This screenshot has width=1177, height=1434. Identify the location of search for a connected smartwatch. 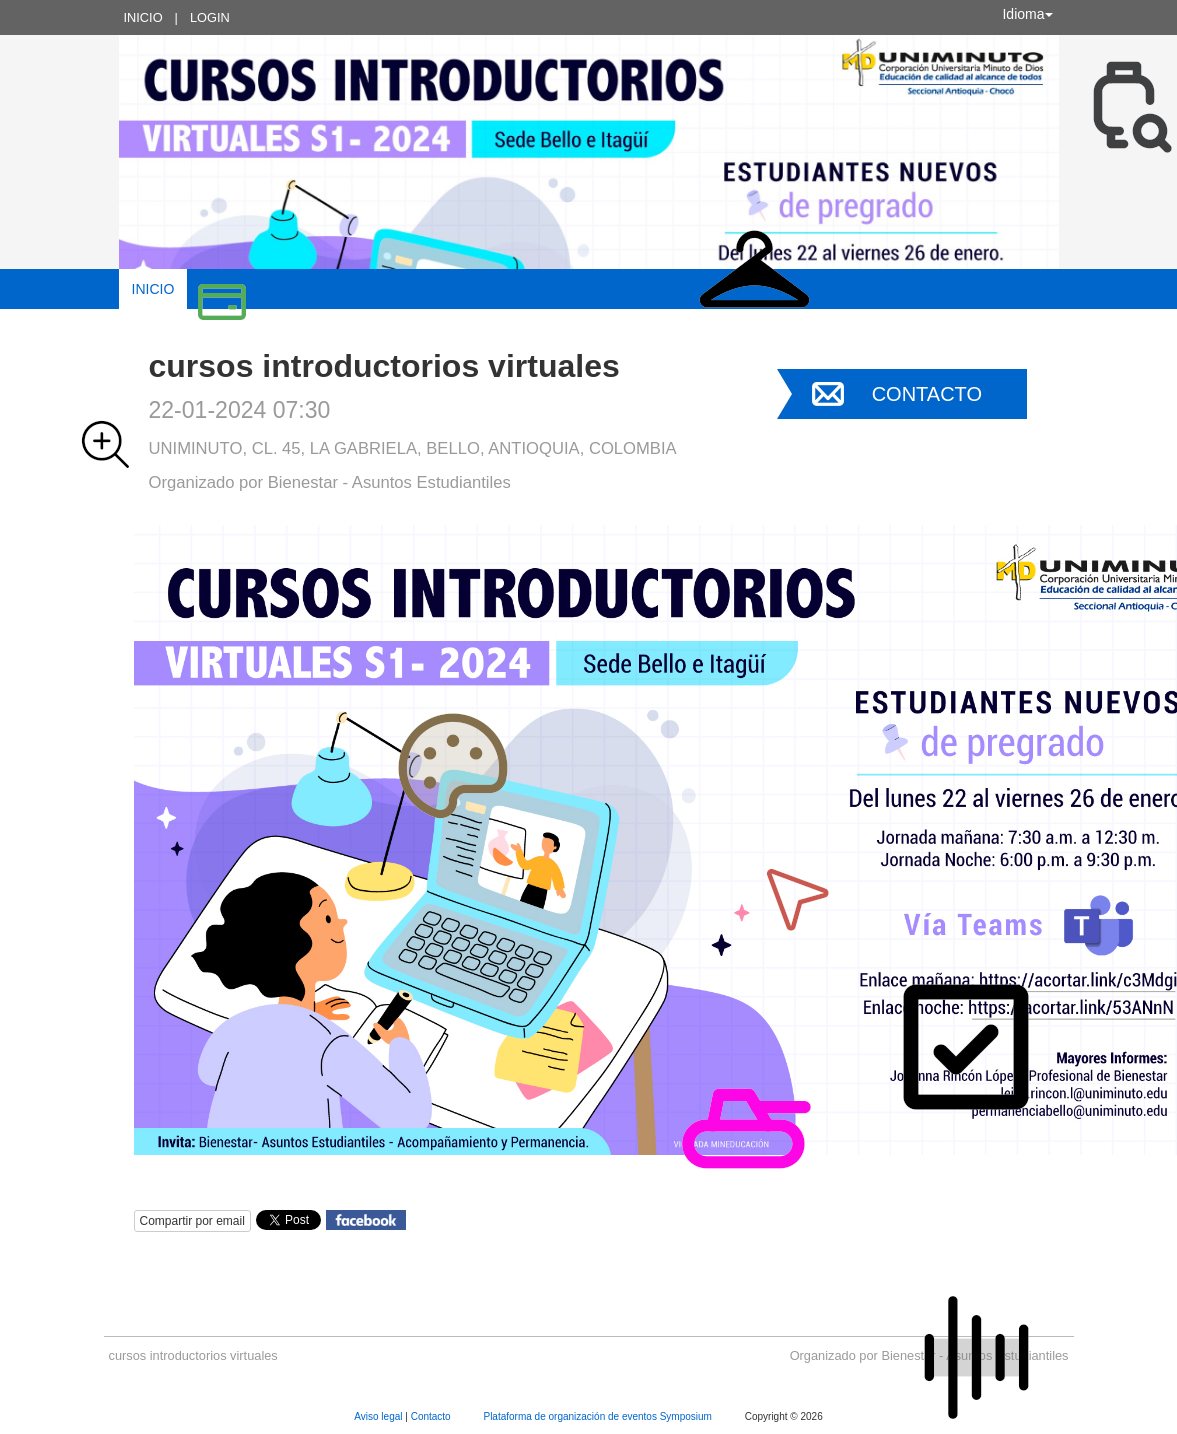
(1124, 105).